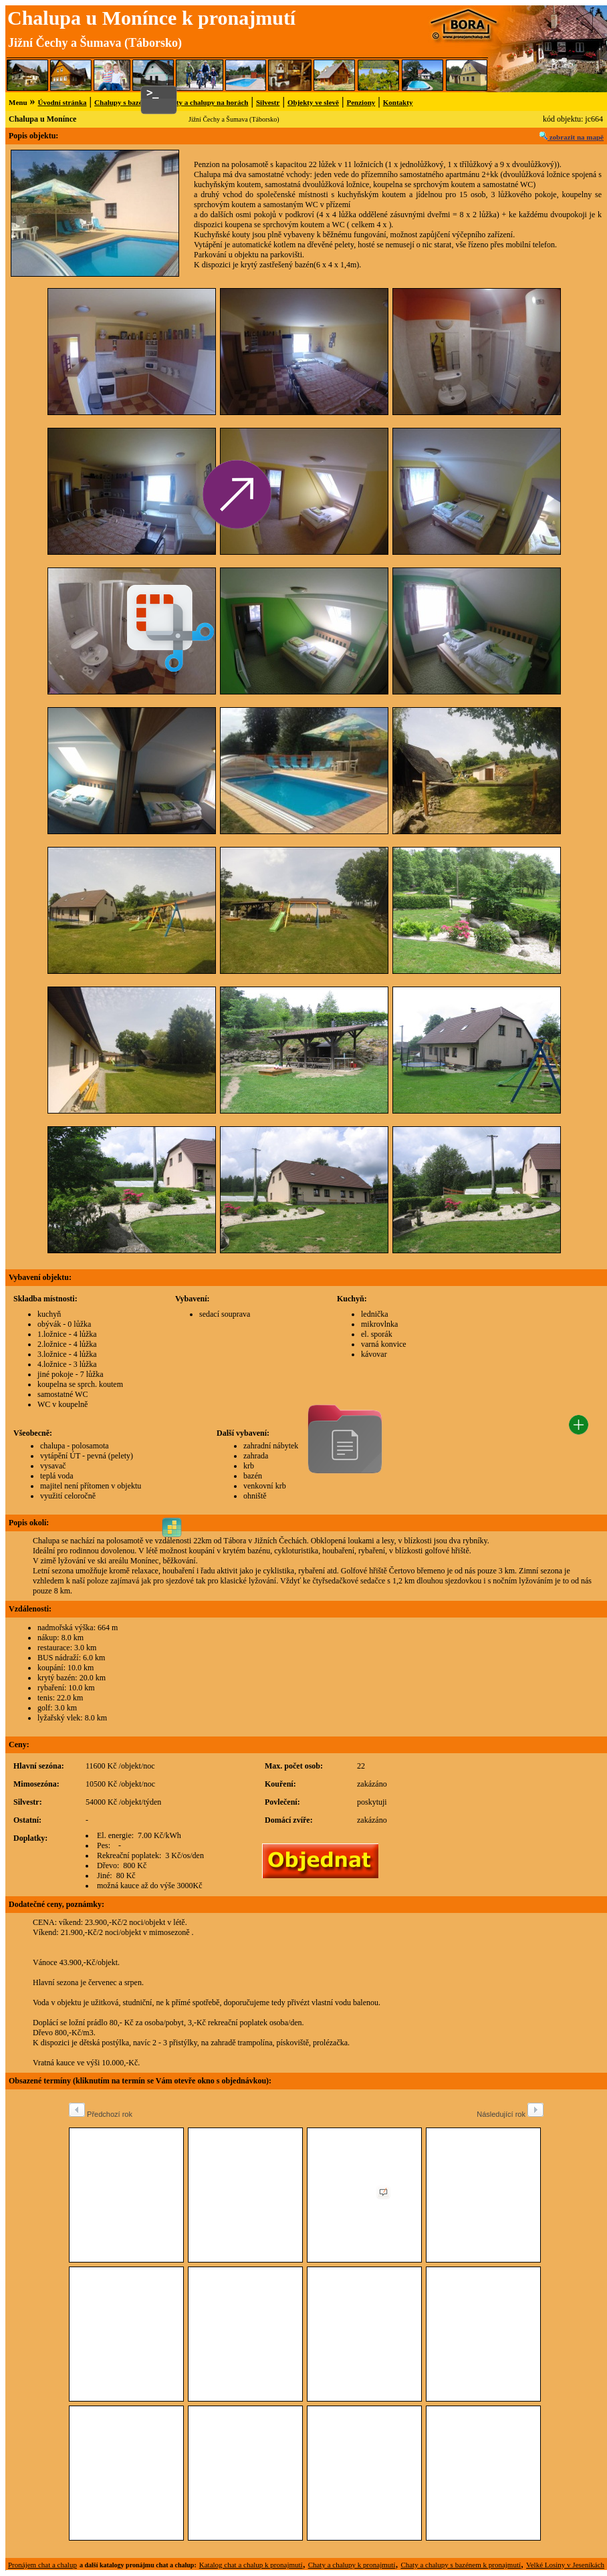 Image resolution: width=607 pixels, height=2576 pixels. Describe the element at coordinates (170, 628) in the screenshot. I see `open snipping tool to capture a screenshot` at that location.